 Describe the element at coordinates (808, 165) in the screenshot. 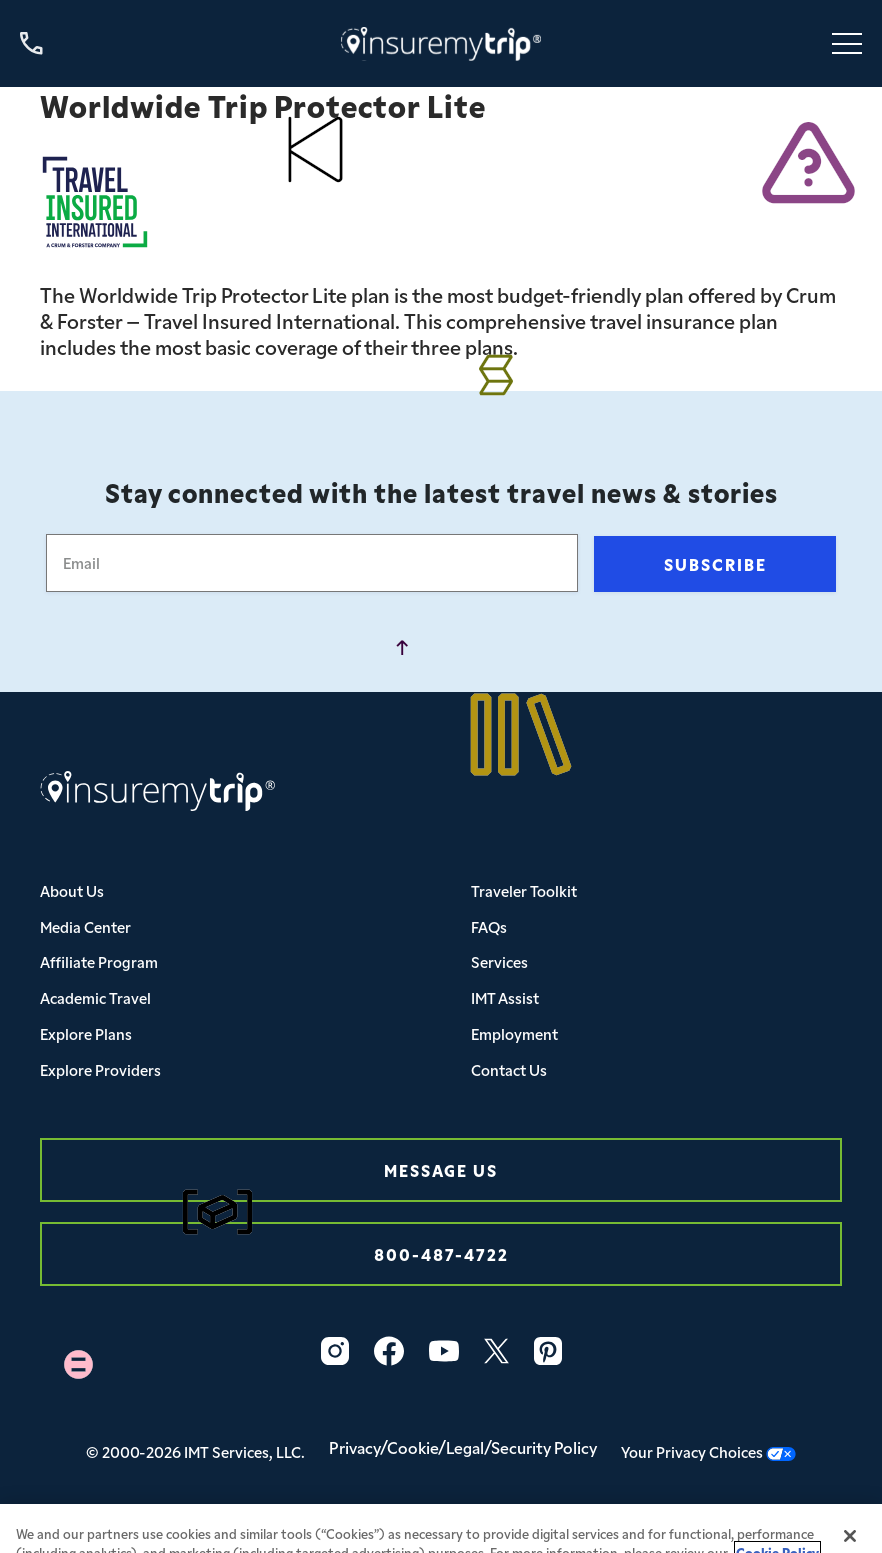

I see `access help or support for a warning condition` at that location.